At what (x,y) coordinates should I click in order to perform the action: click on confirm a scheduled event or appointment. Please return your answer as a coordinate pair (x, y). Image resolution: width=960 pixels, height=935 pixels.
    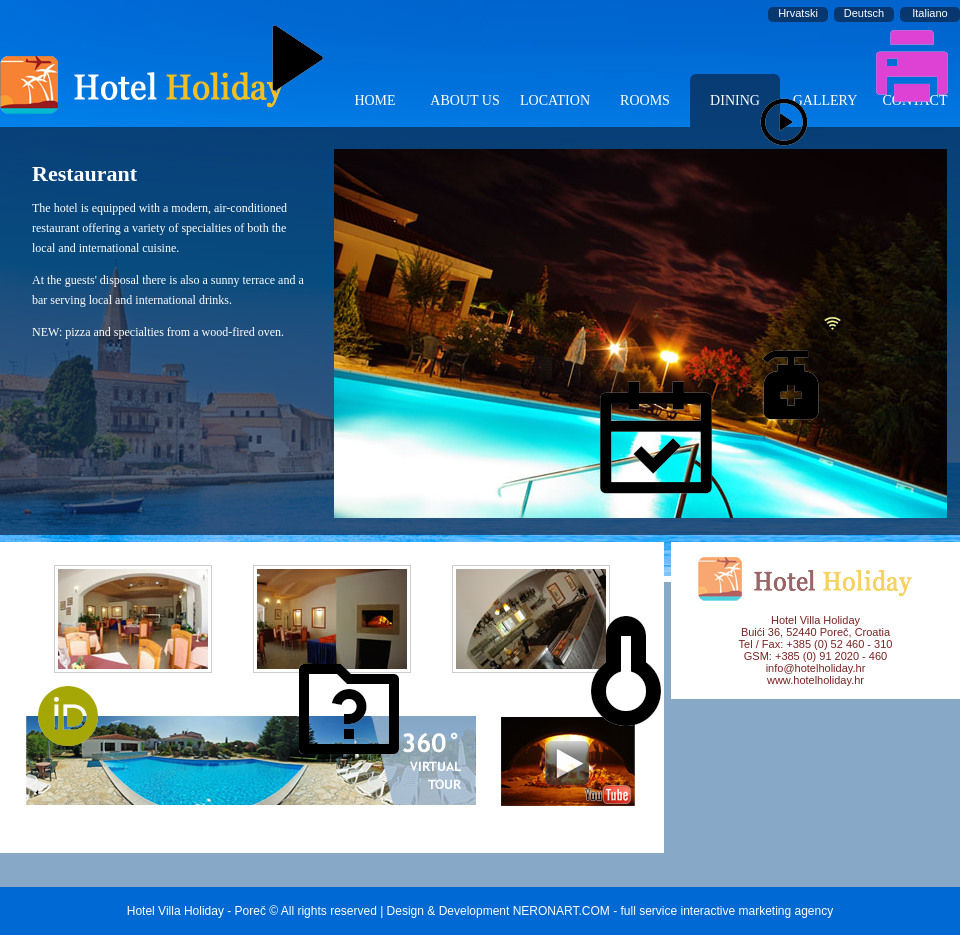
    Looking at the image, I should click on (656, 443).